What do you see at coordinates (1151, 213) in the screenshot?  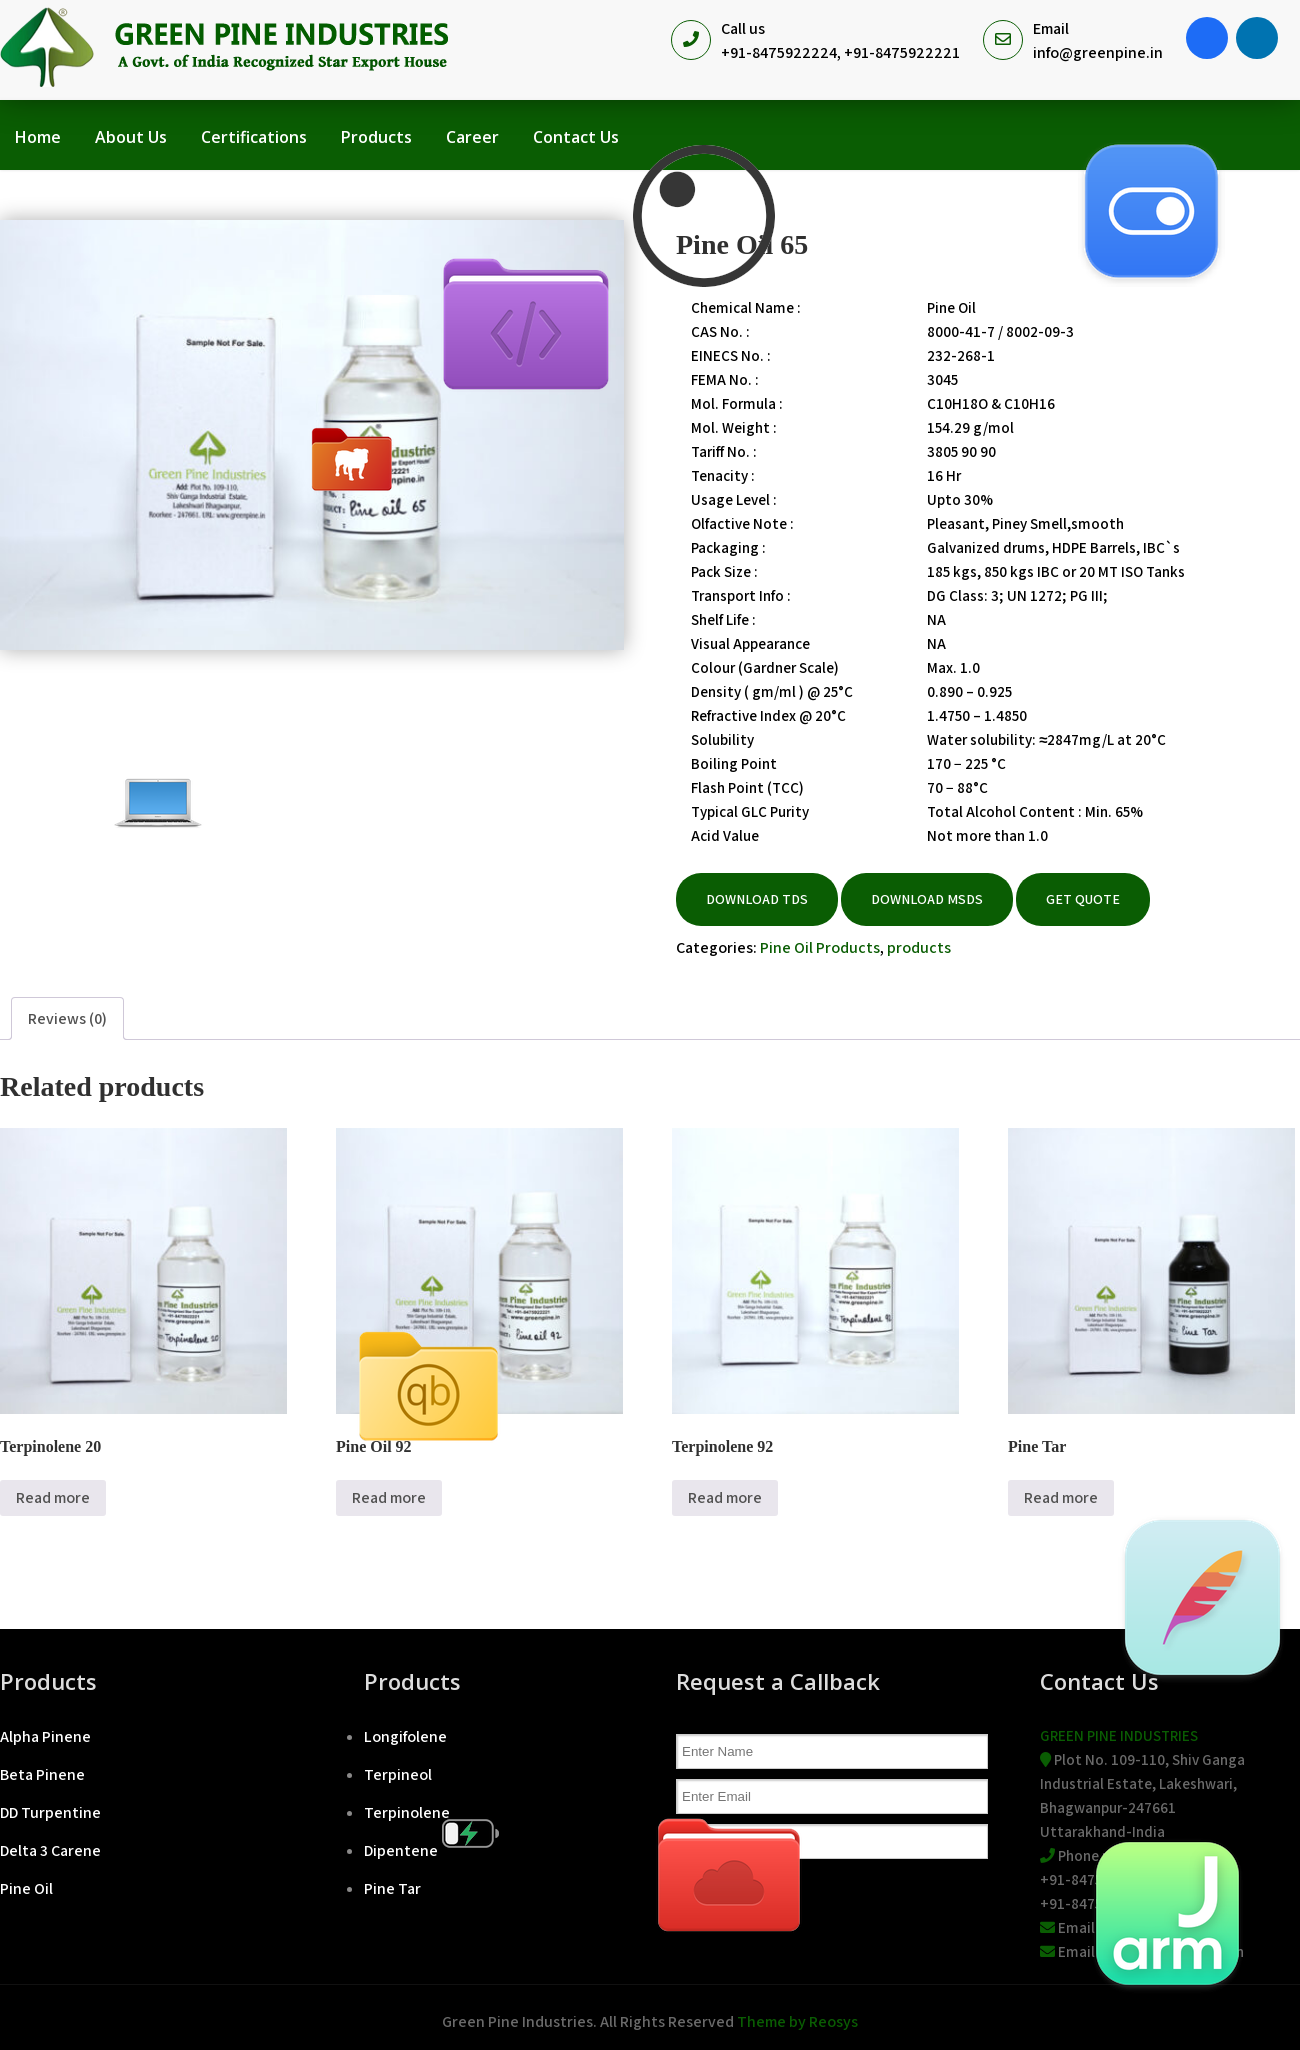 I see `access desktop customization settings` at bounding box center [1151, 213].